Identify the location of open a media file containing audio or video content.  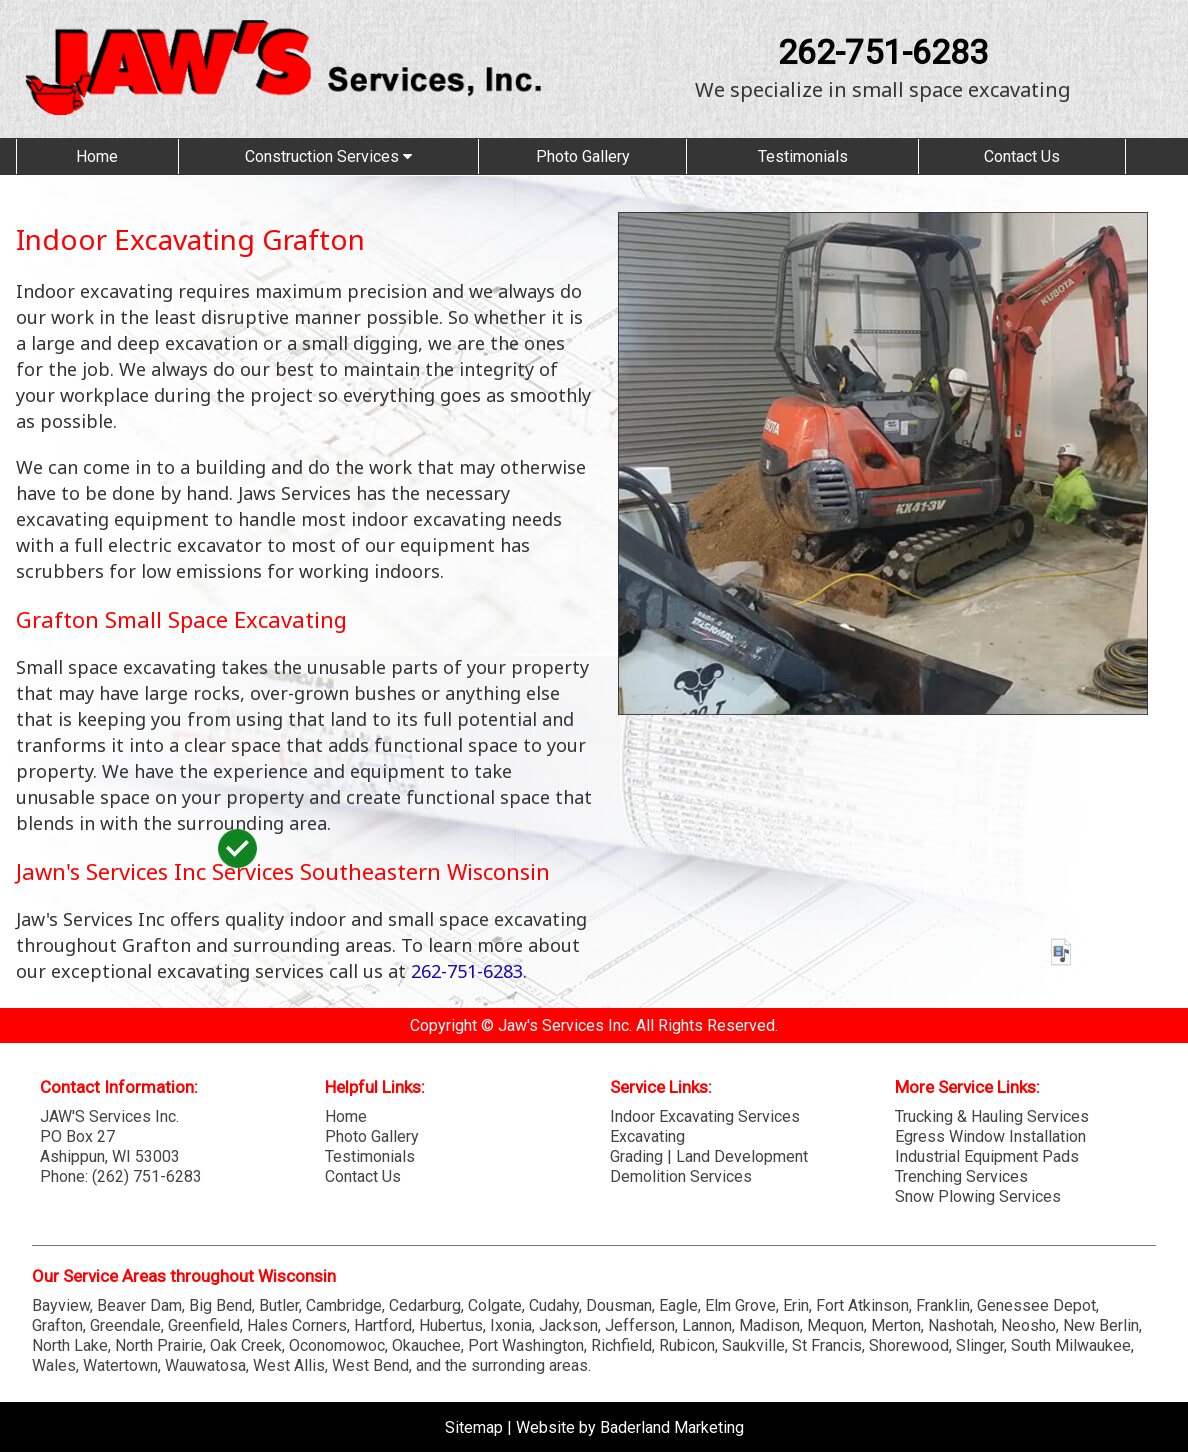
(1061, 952).